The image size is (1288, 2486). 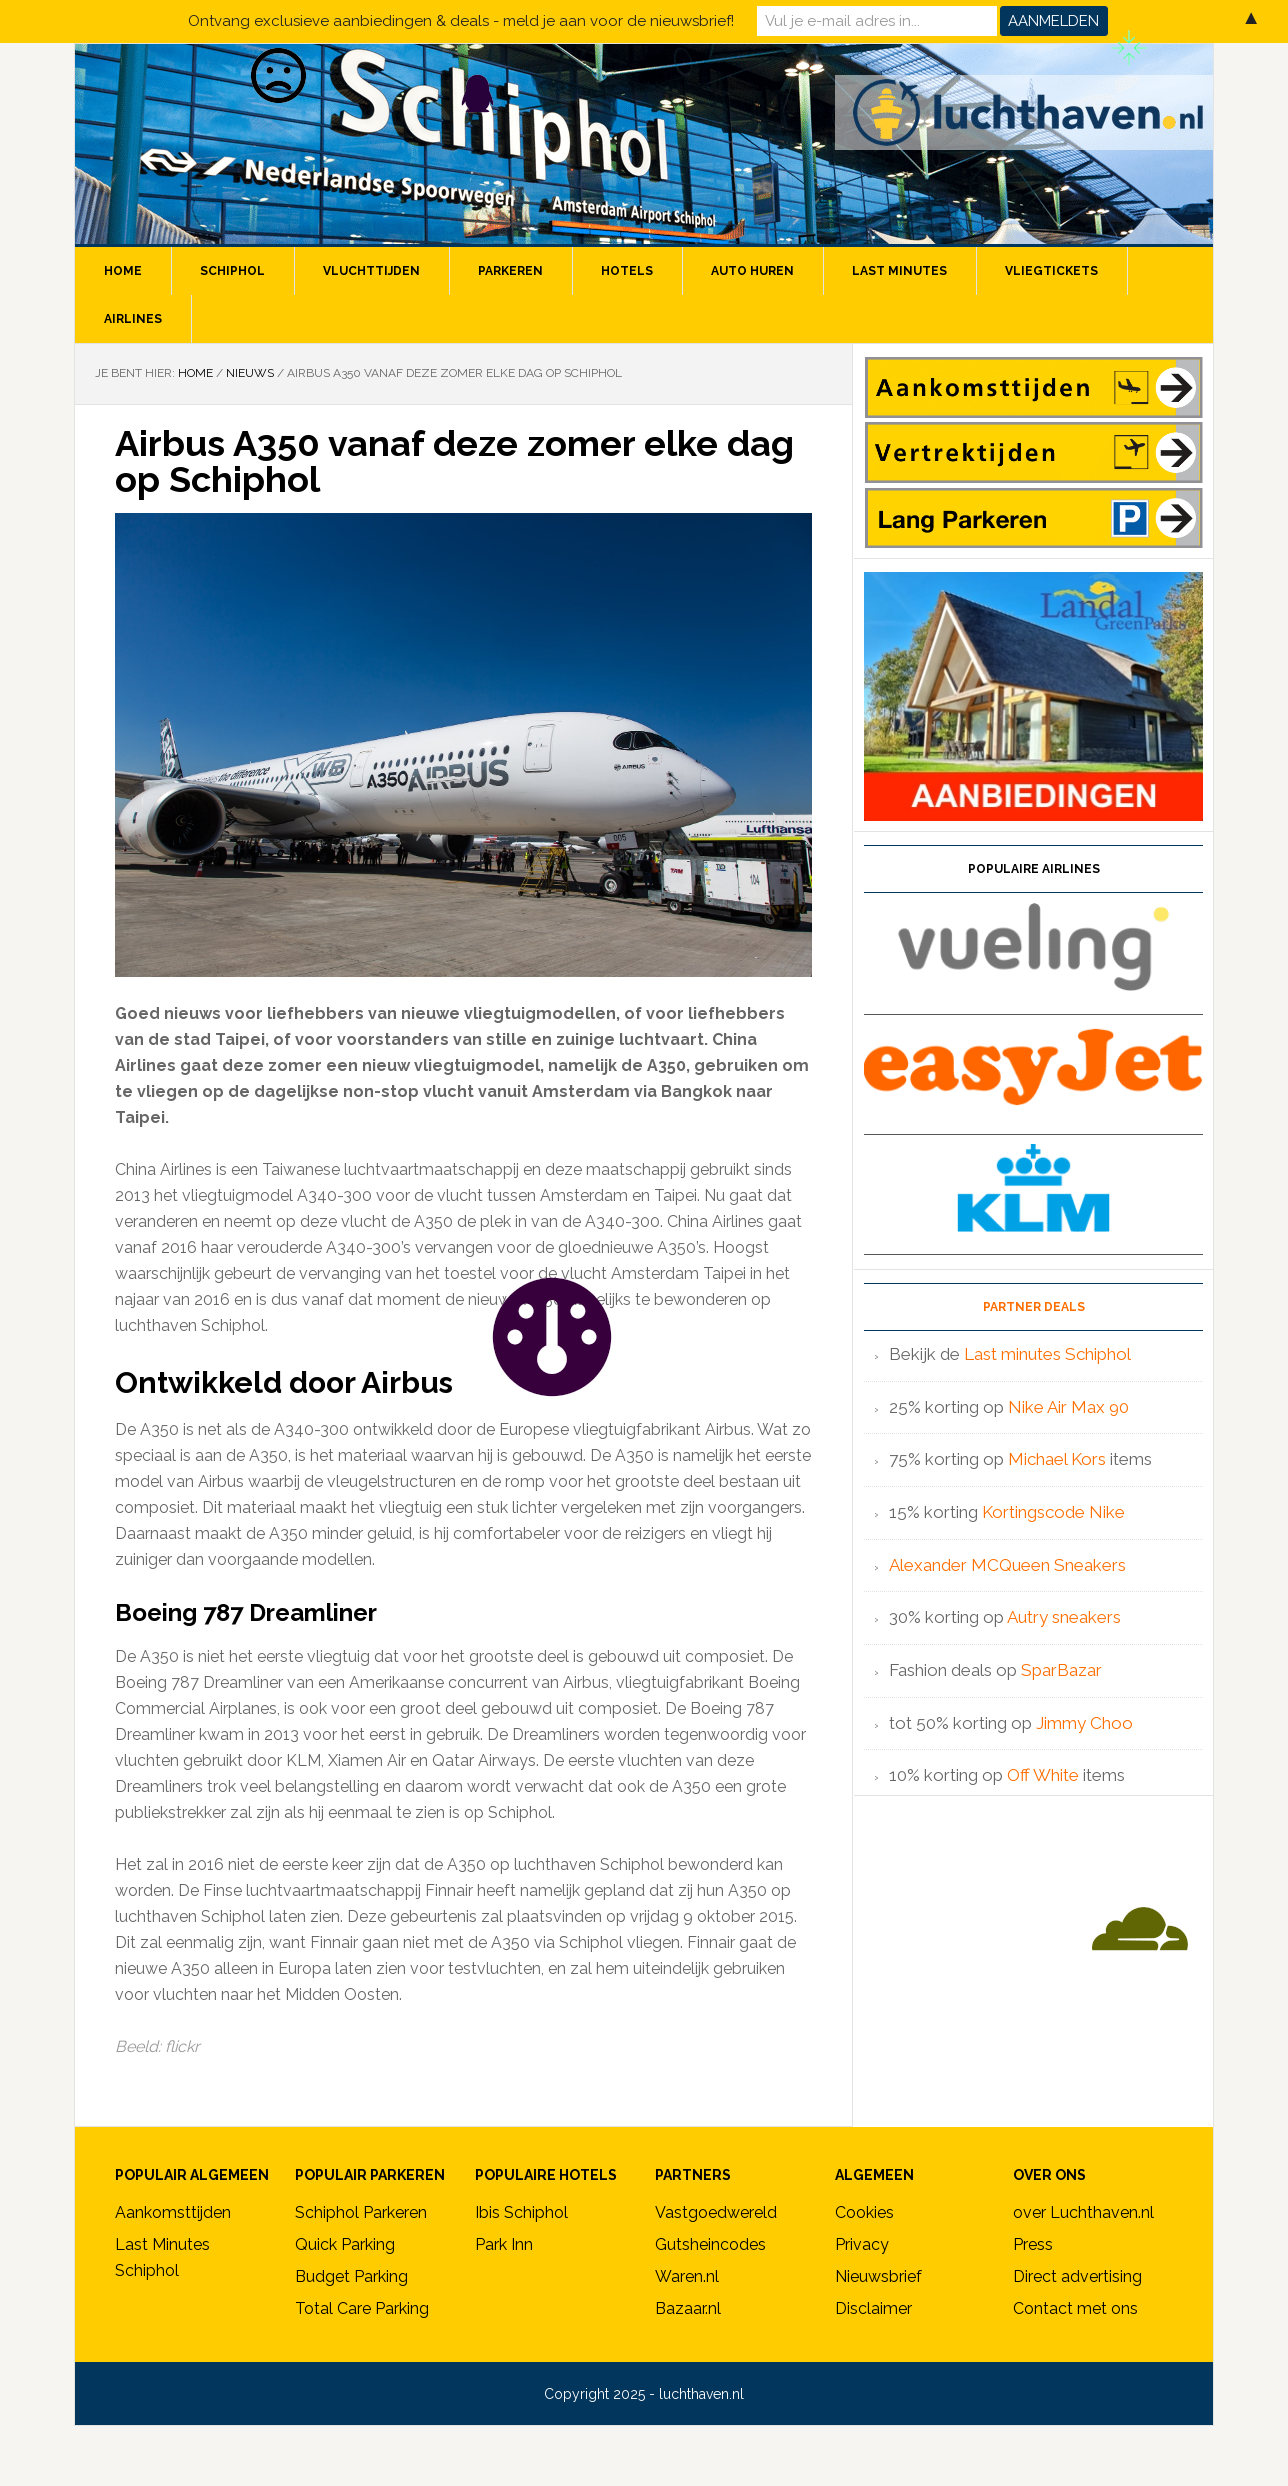 What do you see at coordinates (477, 93) in the screenshot?
I see `open QQ messaging app` at bounding box center [477, 93].